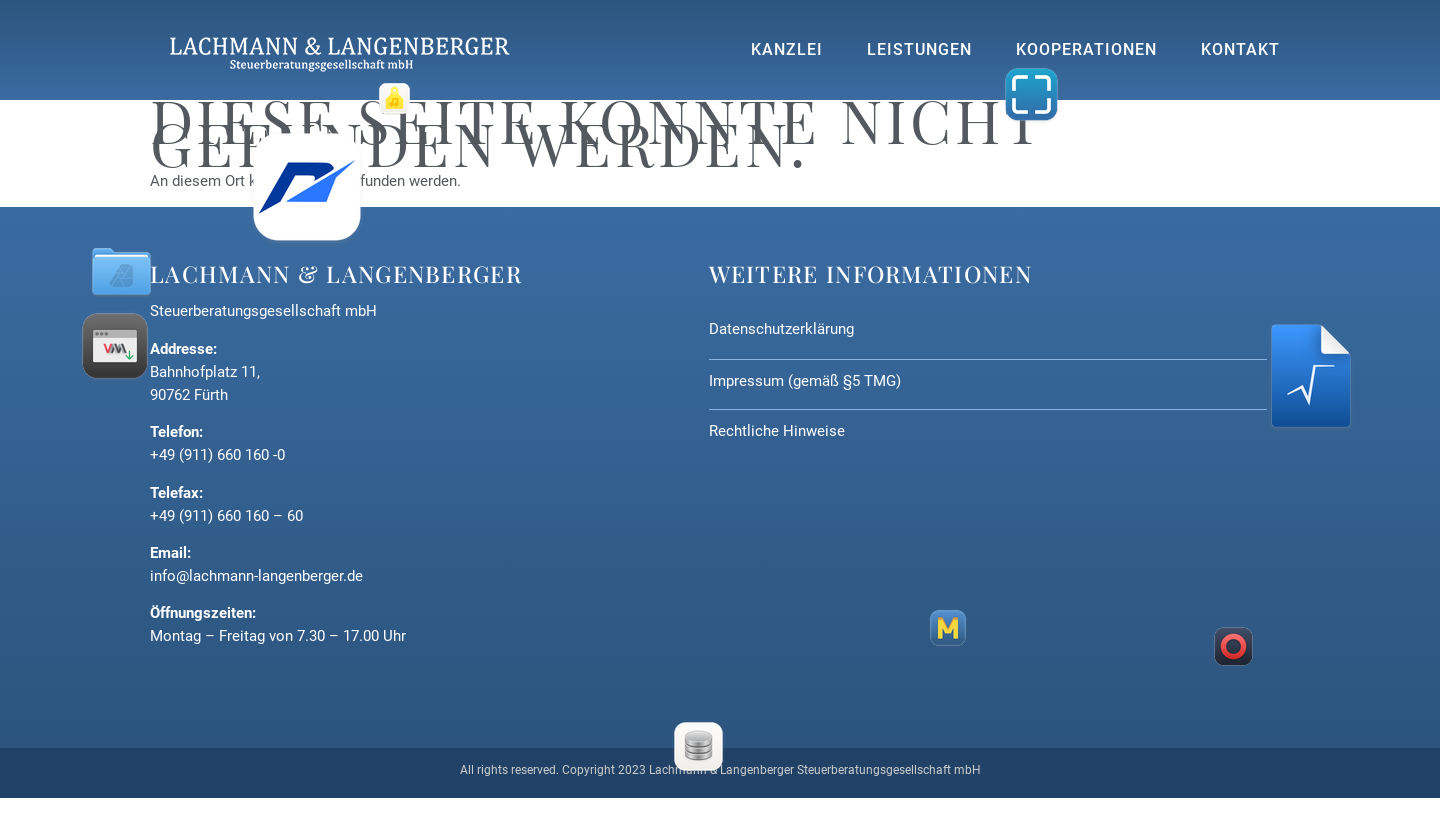 The width and height of the screenshot is (1440, 818). Describe the element at coordinates (1311, 378) in the screenshot. I see `a root data file or scientific dataset document` at that location.